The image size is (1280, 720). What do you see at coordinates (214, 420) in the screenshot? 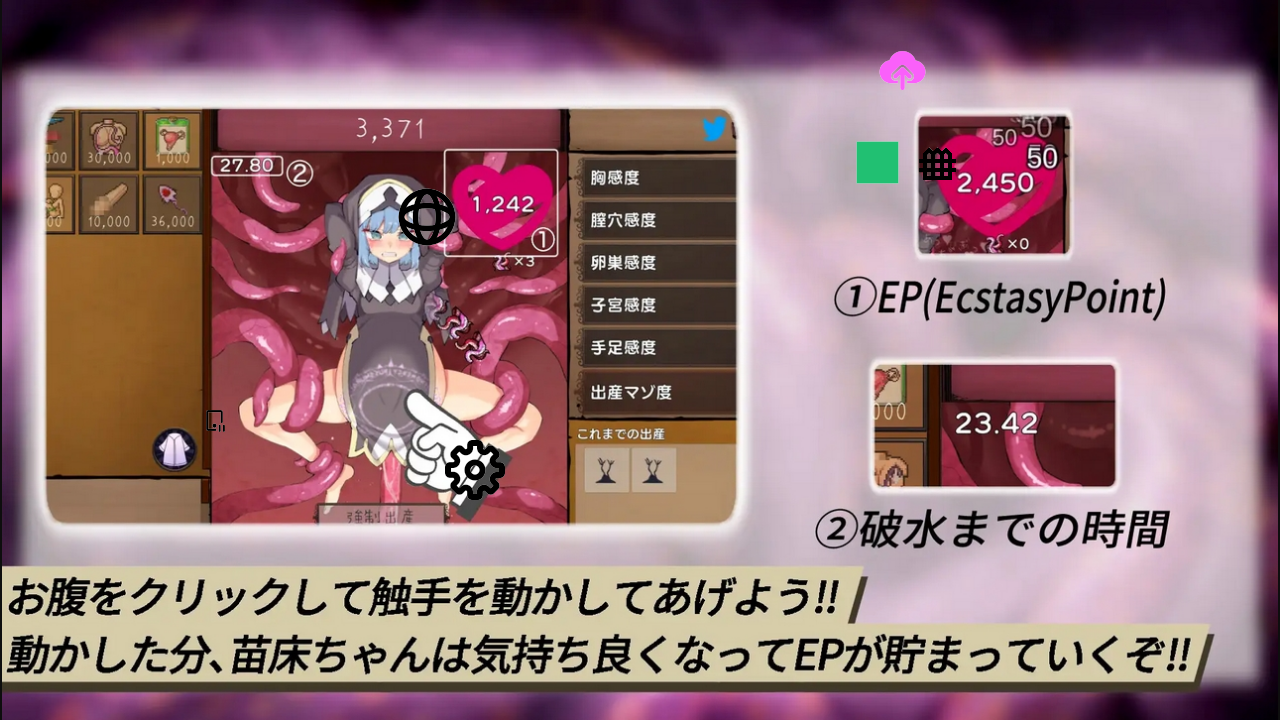
I see `pause media playback on tablet device` at bounding box center [214, 420].